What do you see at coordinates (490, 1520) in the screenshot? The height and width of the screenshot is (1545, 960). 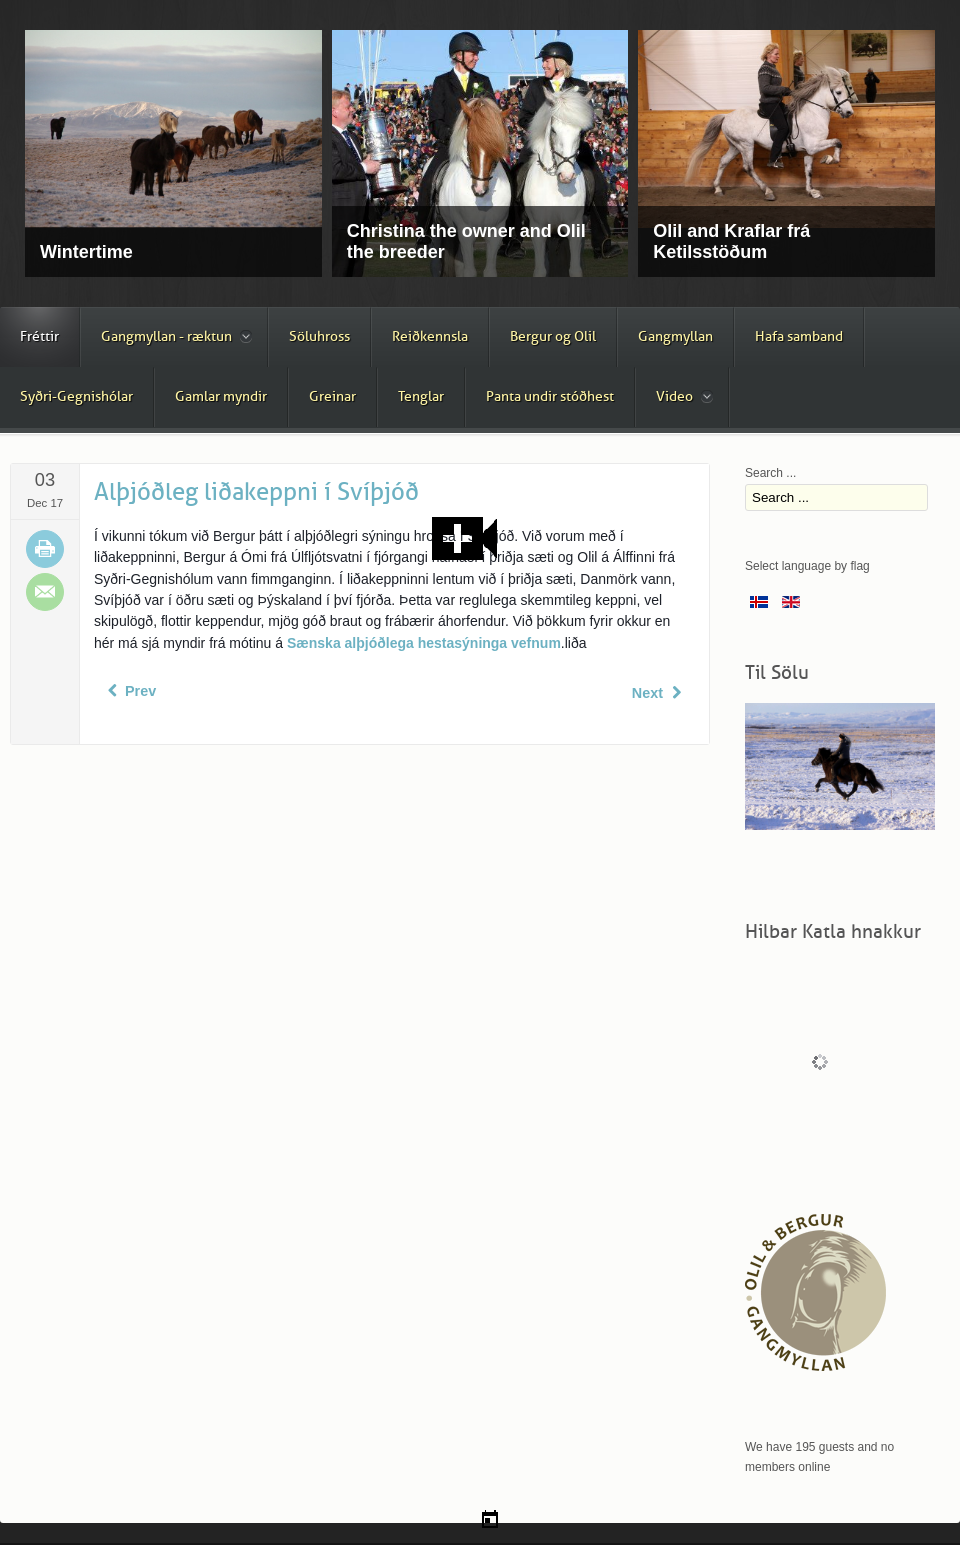 I see `view today's date or events` at bounding box center [490, 1520].